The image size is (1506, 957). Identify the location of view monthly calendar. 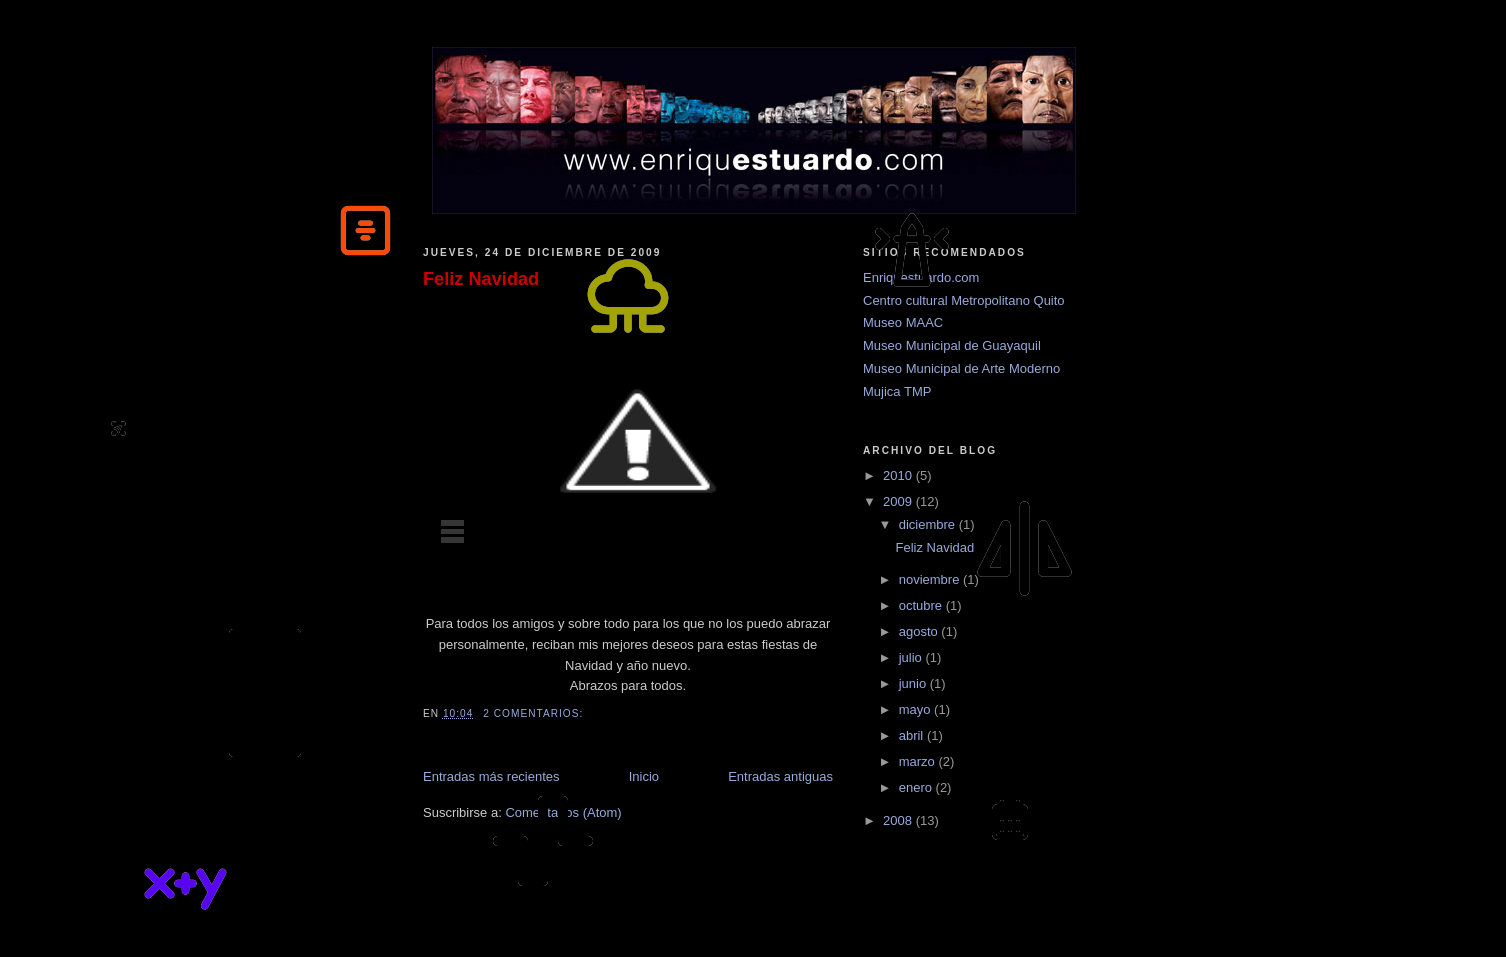
(1010, 820).